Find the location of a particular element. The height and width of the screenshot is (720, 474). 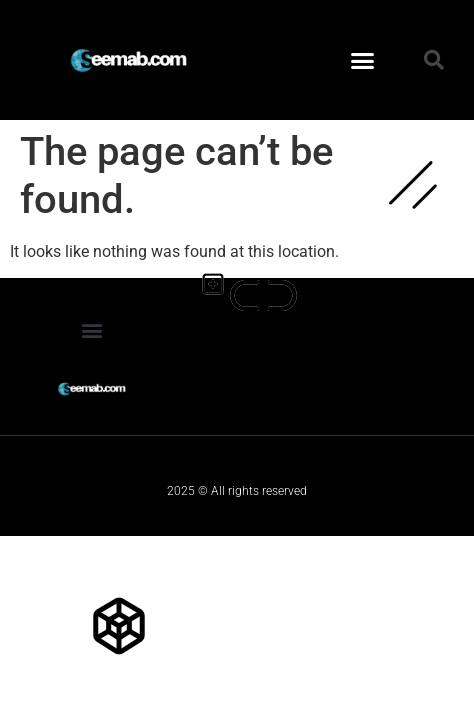

add a new item or entry is located at coordinates (213, 284).